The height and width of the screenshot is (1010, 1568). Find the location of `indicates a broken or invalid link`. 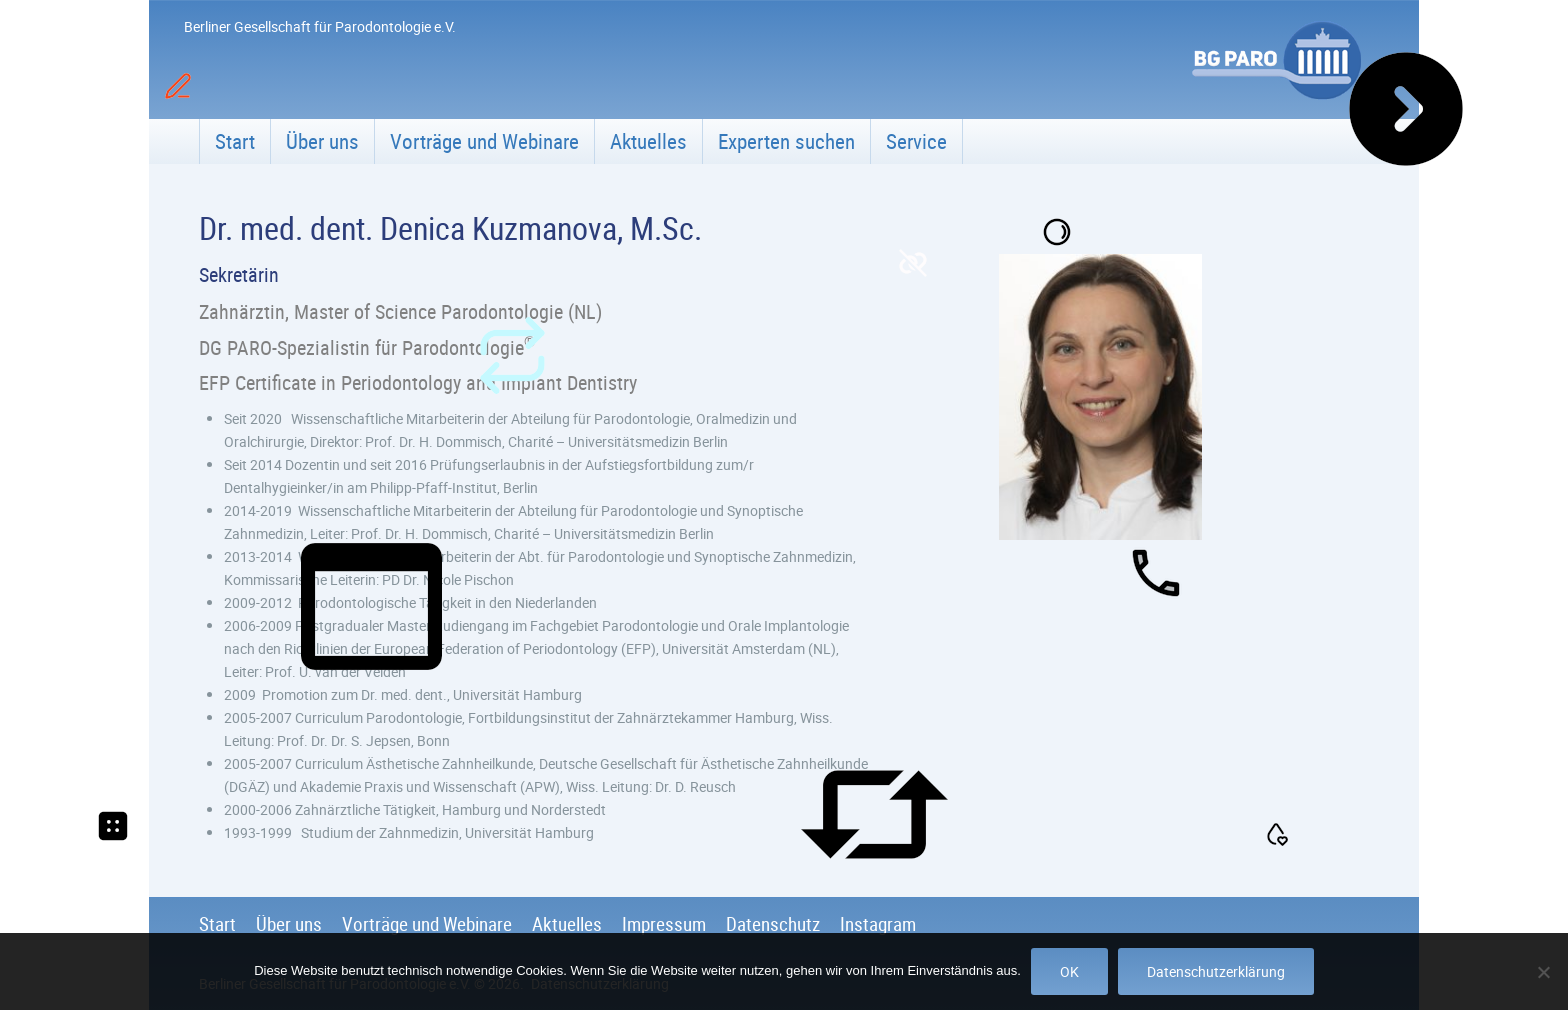

indicates a broken or invalid link is located at coordinates (913, 263).